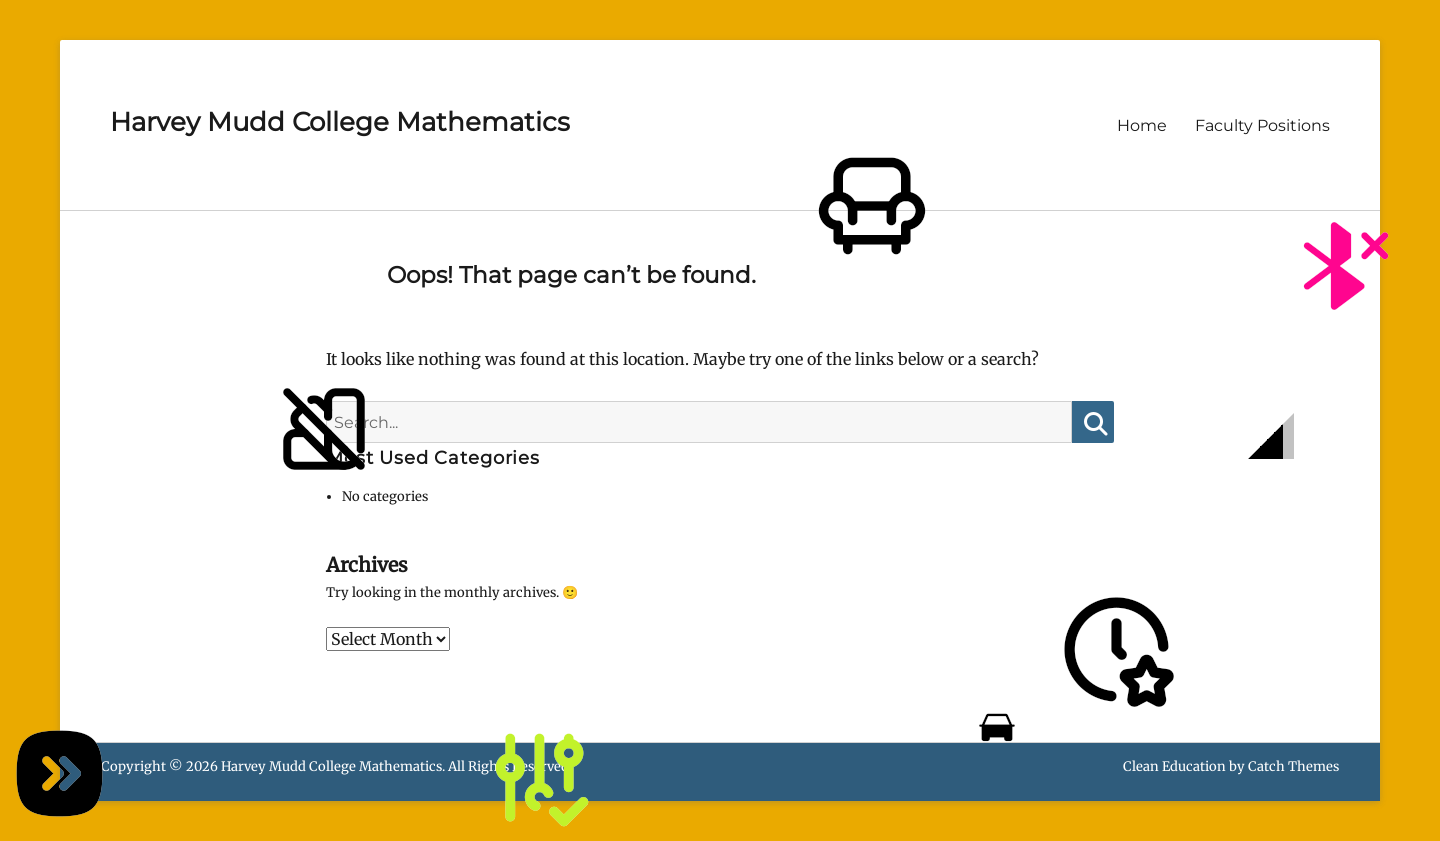 The width and height of the screenshot is (1440, 841). Describe the element at coordinates (59, 773) in the screenshot. I see `skip forward or advance to next item` at that location.